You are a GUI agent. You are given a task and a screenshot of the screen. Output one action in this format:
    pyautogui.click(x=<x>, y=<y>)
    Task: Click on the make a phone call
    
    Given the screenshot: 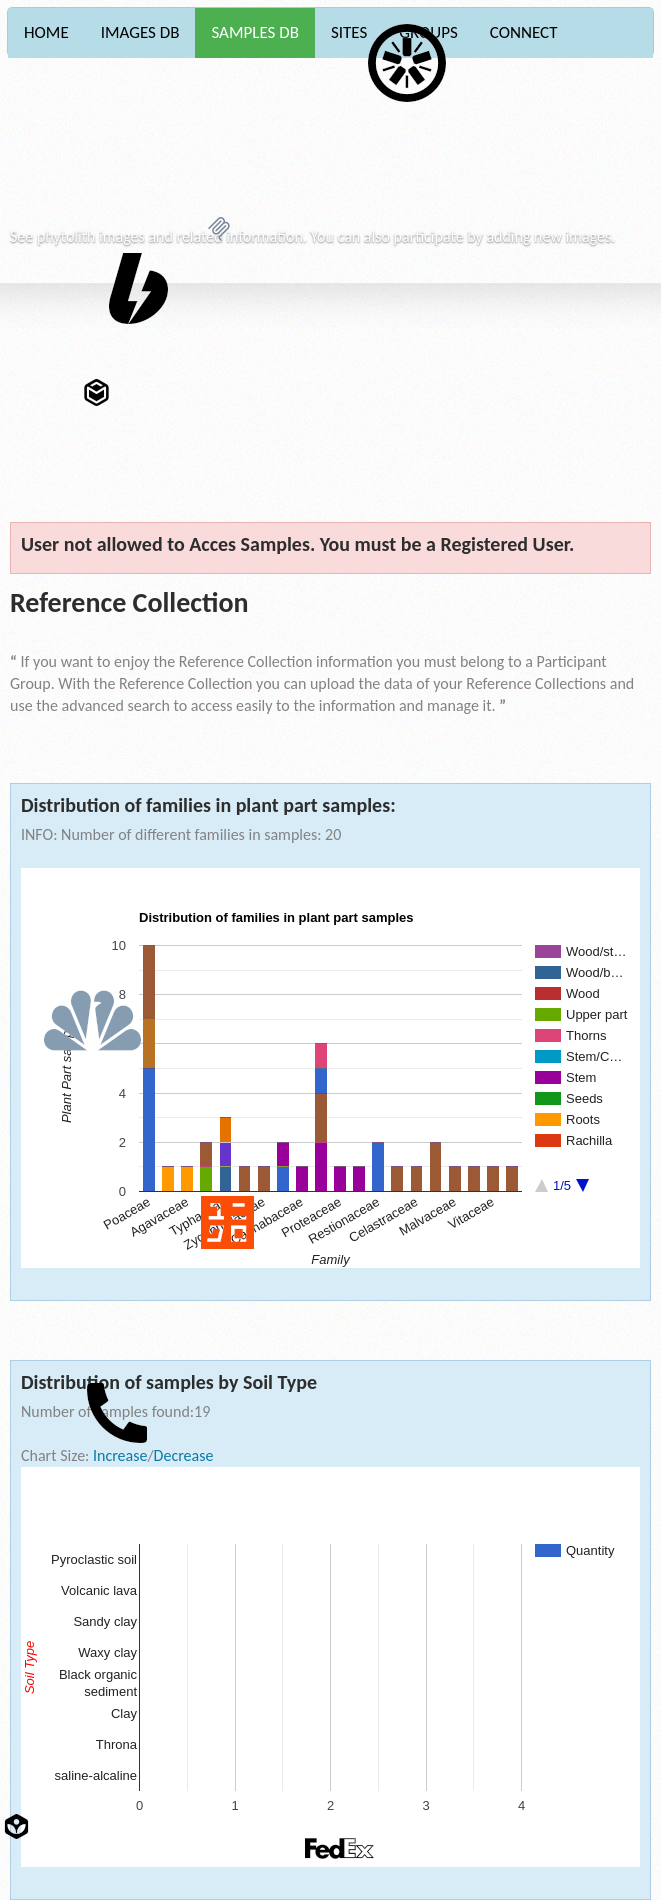 What is the action you would take?
    pyautogui.click(x=117, y=1413)
    